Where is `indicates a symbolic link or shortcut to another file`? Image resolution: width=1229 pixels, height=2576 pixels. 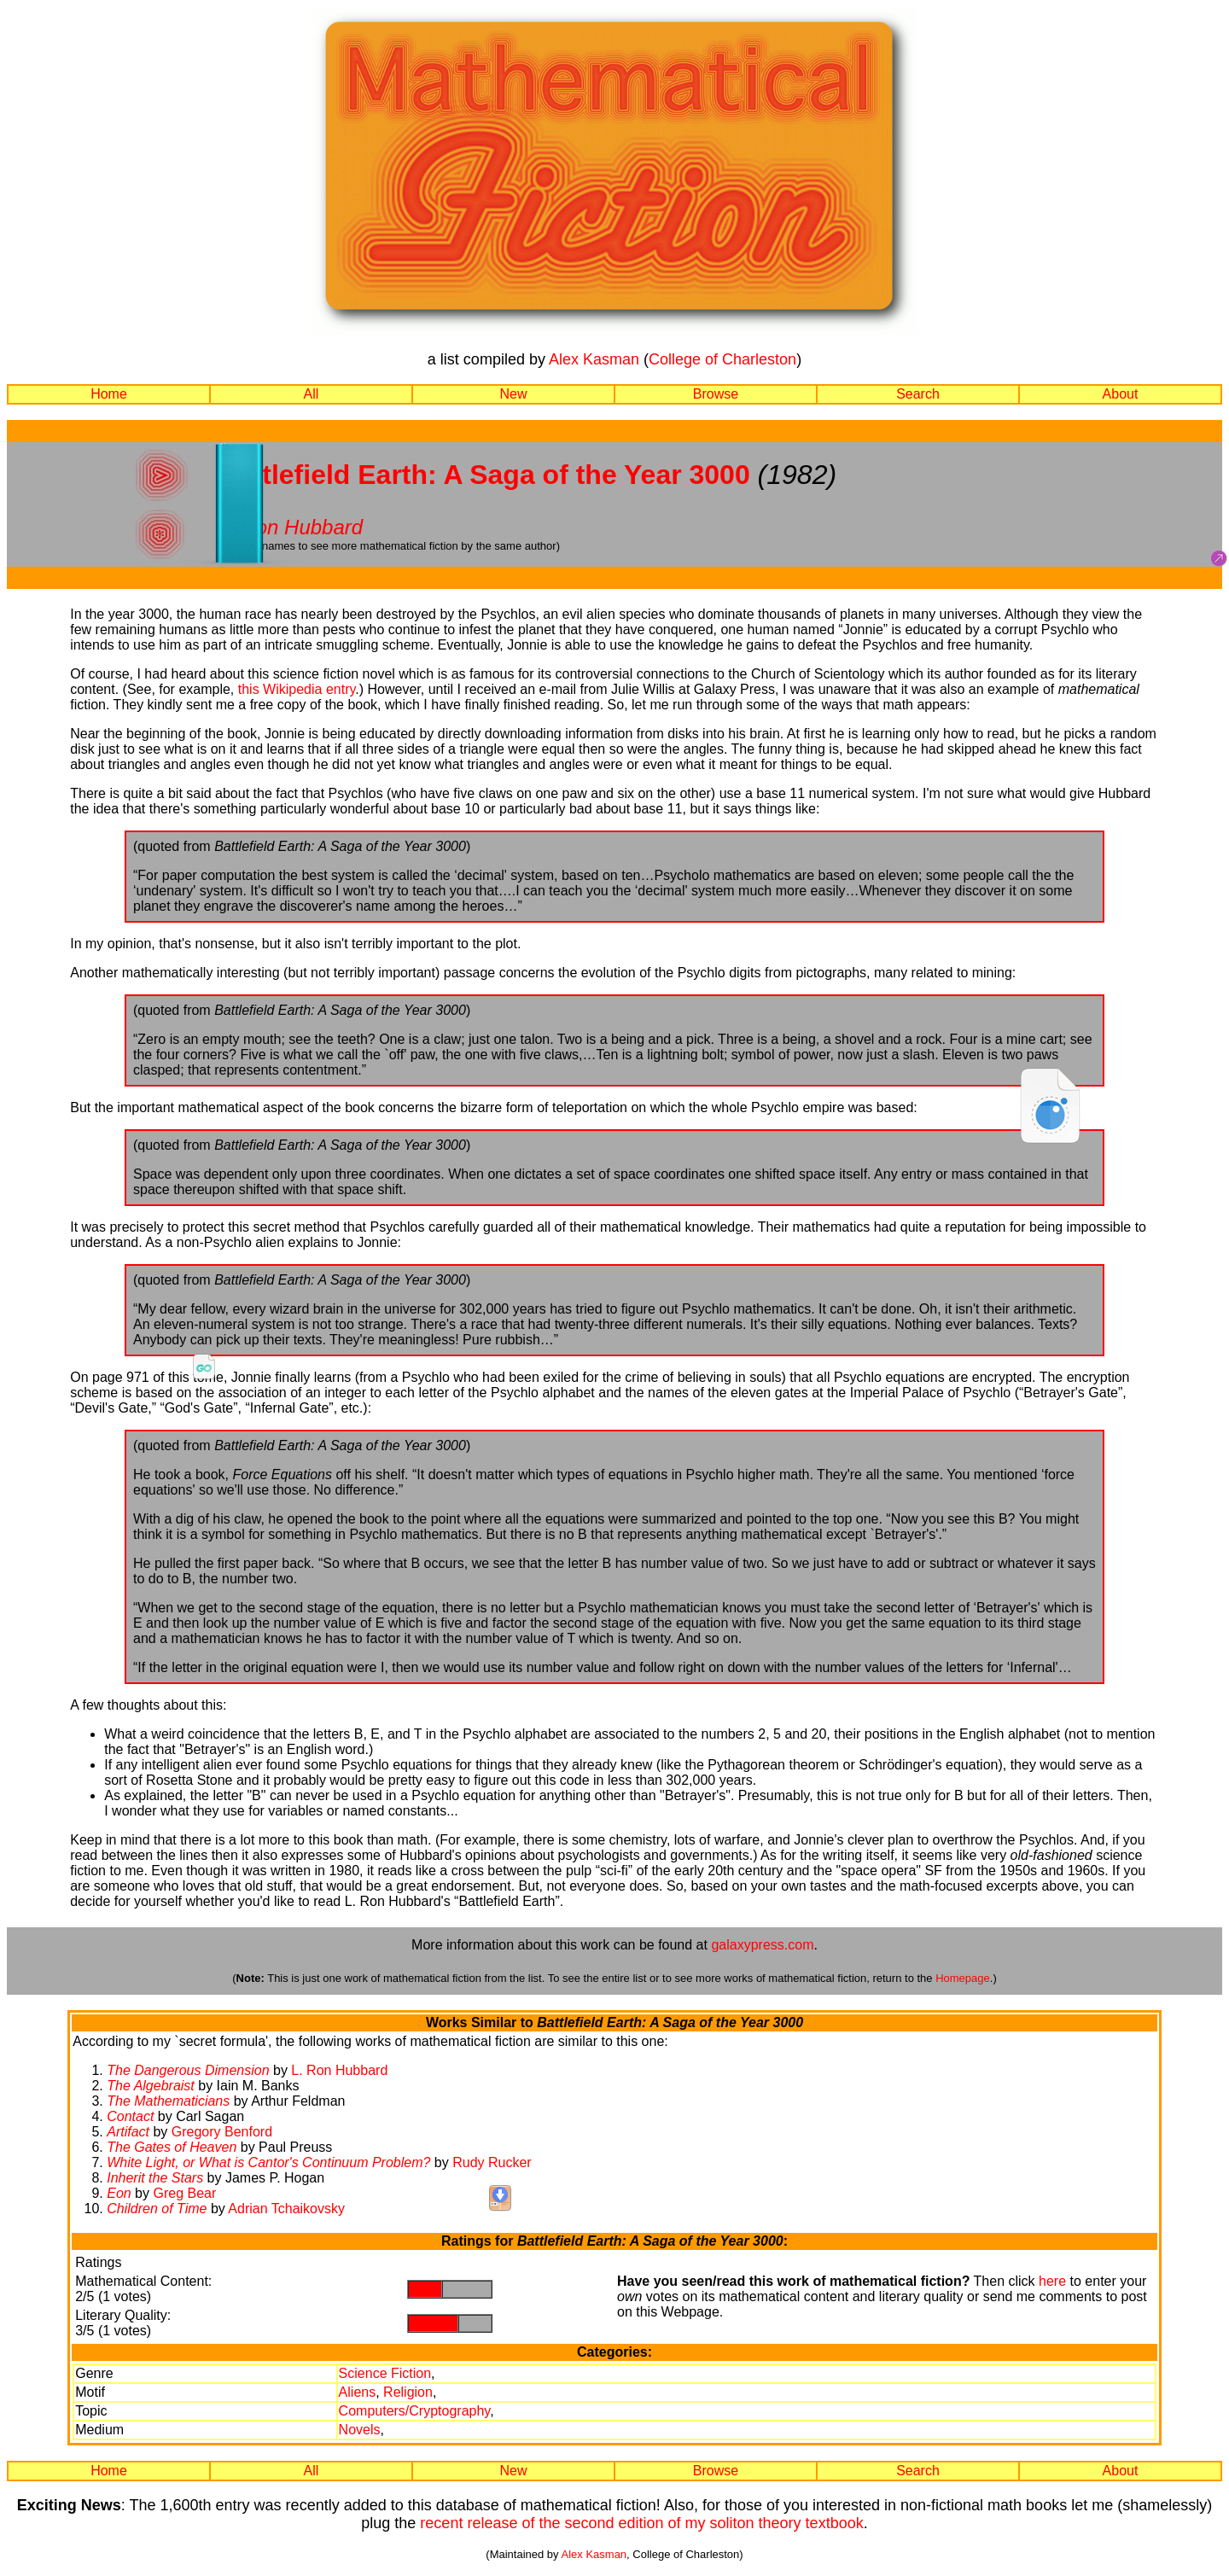
indicates a symbolic link or shortcut to another file is located at coordinates (1219, 558).